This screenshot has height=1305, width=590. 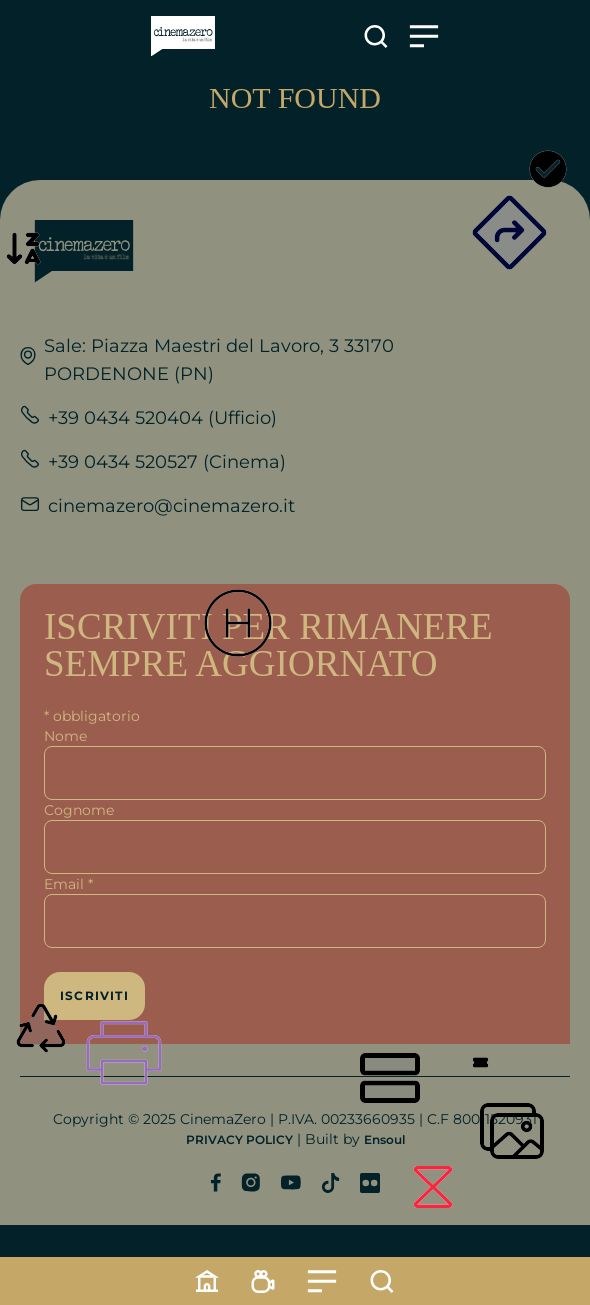 I want to click on indicates loading or processing in progress, so click(x=433, y=1187).